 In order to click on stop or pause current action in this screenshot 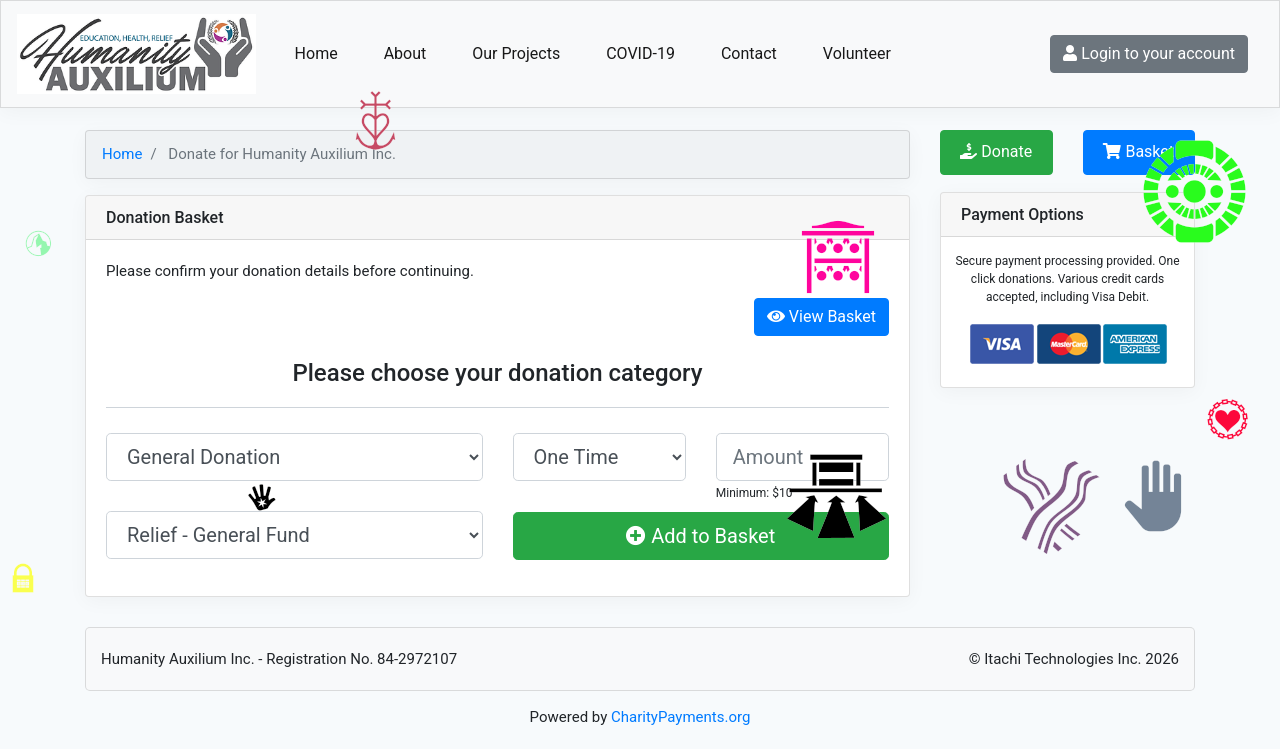, I will do `click(1153, 496)`.